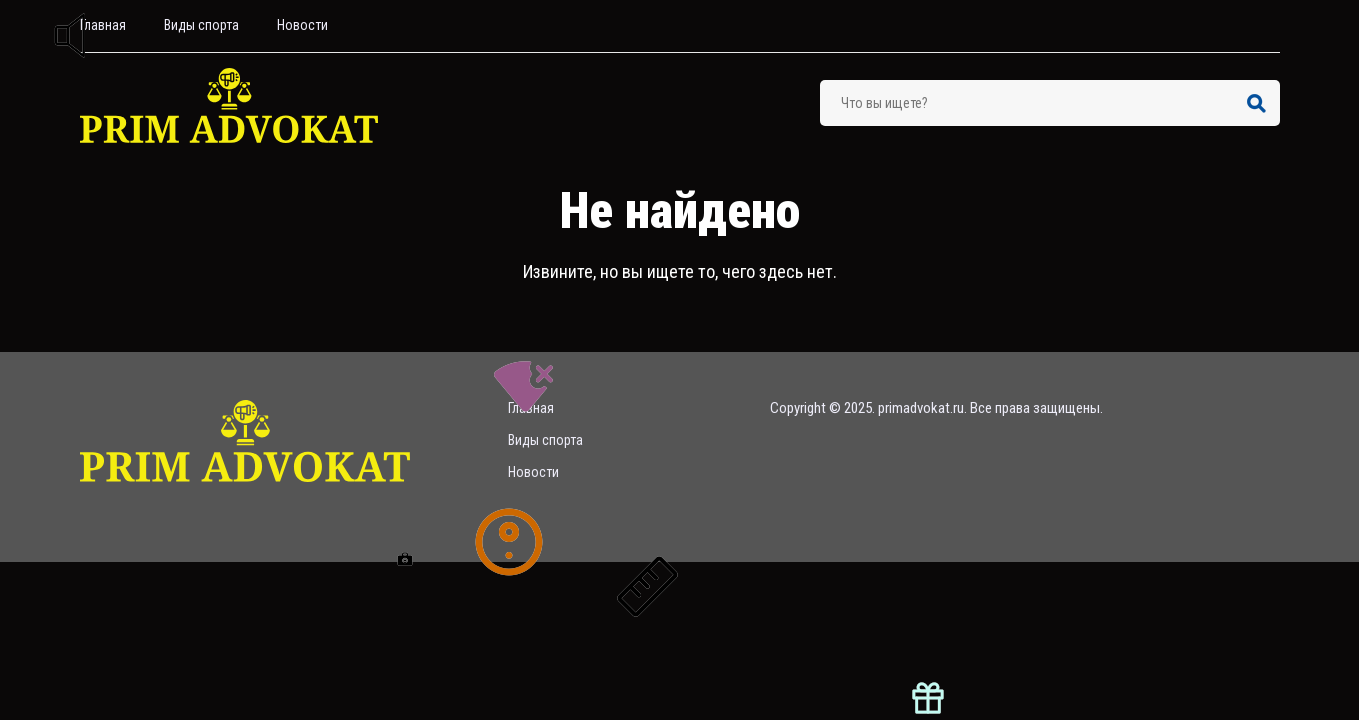  Describe the element at coordinates (928, 698) in the screenshot. I see `redeem a gift or reward` at that location.